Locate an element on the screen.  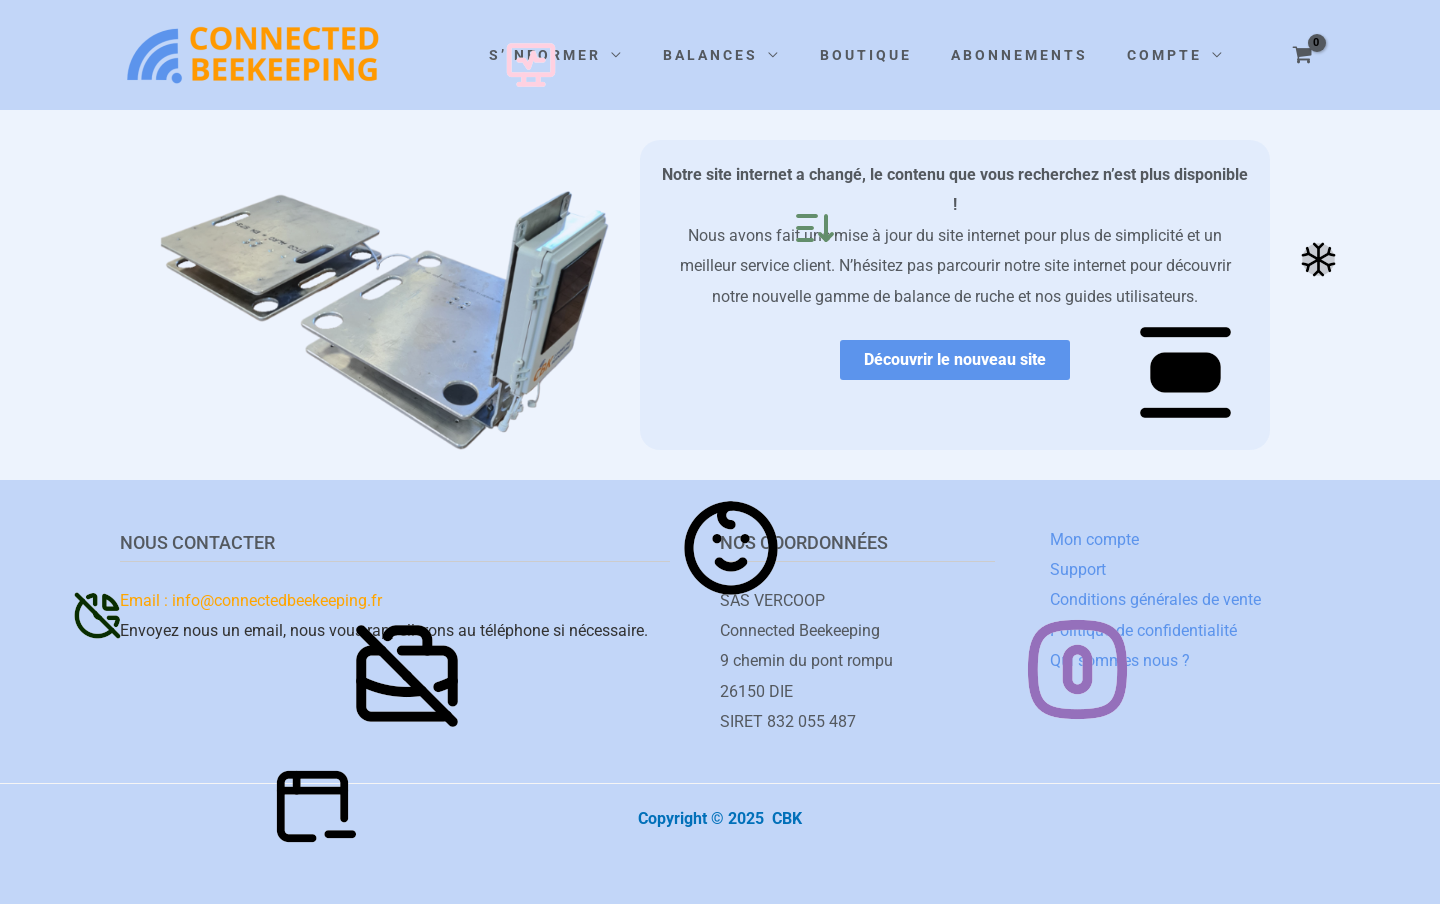
indicates zero items or empty count is located at coordinates (1077, 669).